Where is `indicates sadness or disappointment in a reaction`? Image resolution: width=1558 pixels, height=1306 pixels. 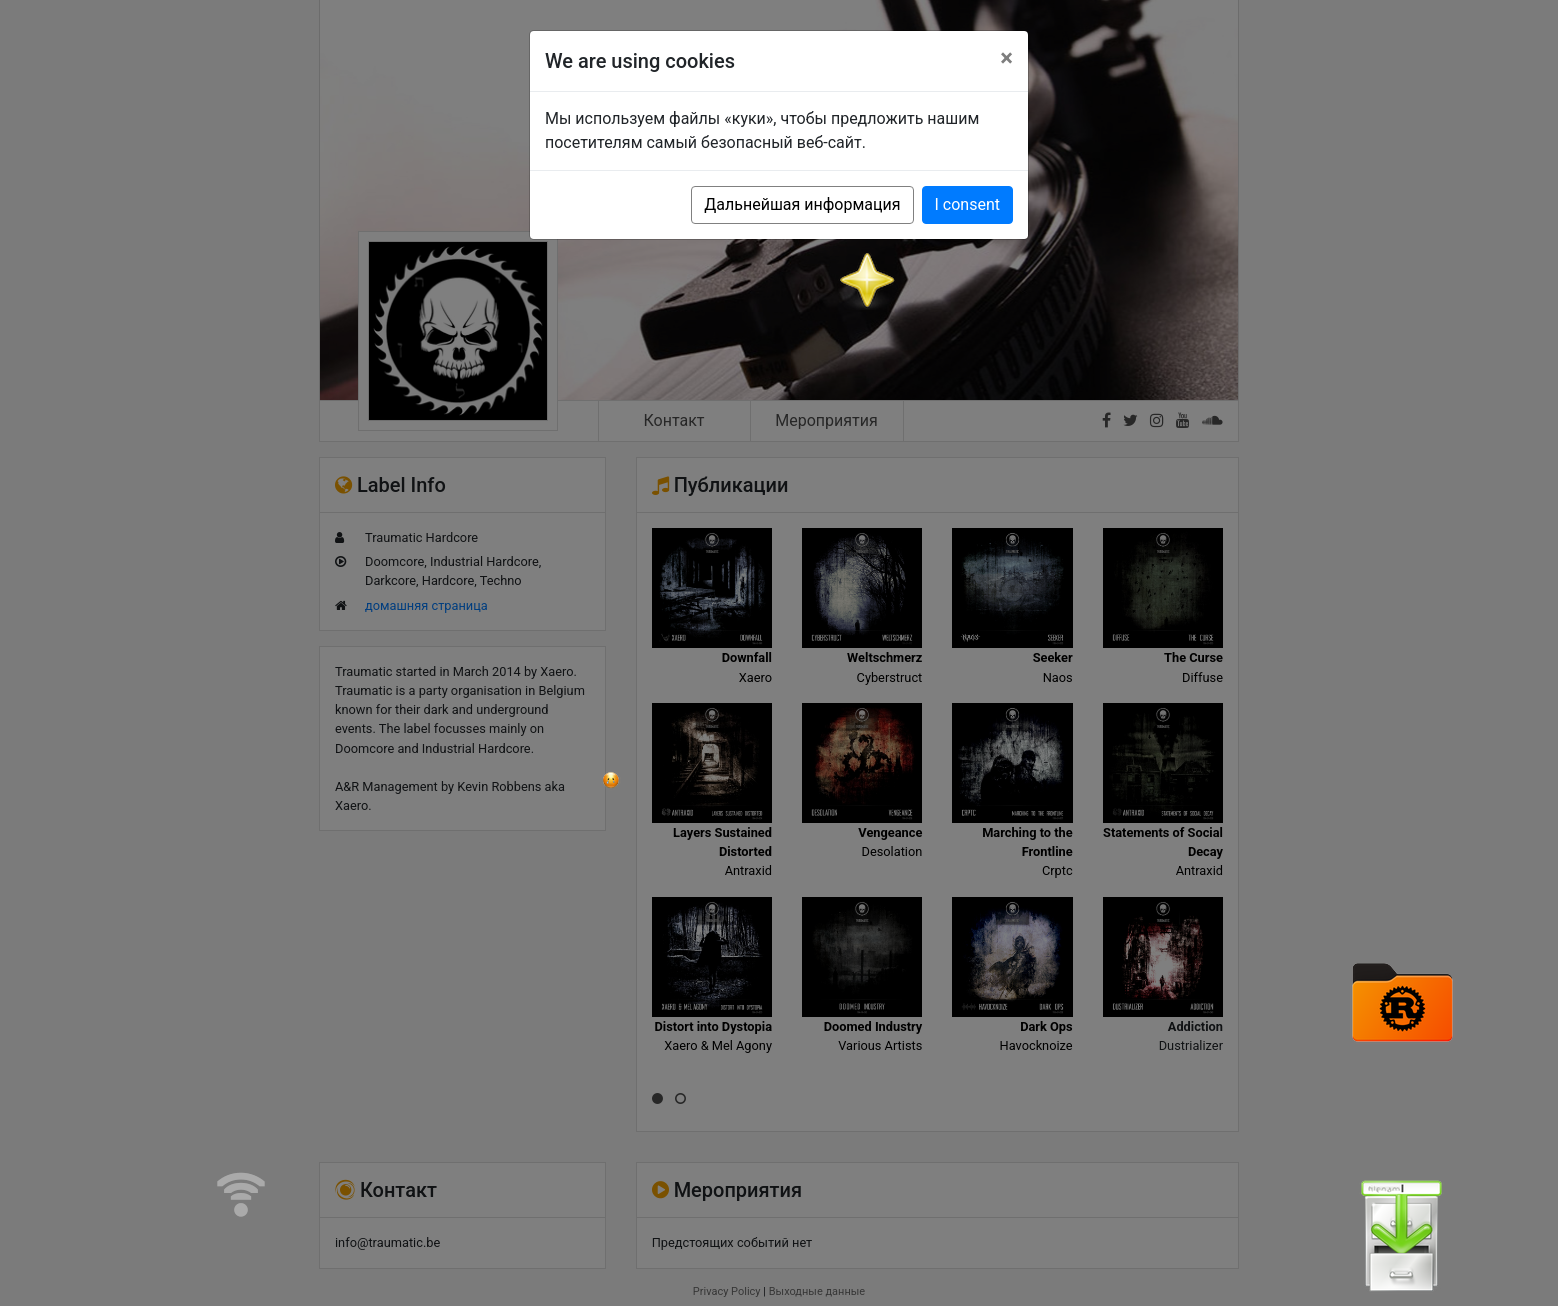 indicates sadness or disappointment in a reaction is located at coordinates (611, 781).